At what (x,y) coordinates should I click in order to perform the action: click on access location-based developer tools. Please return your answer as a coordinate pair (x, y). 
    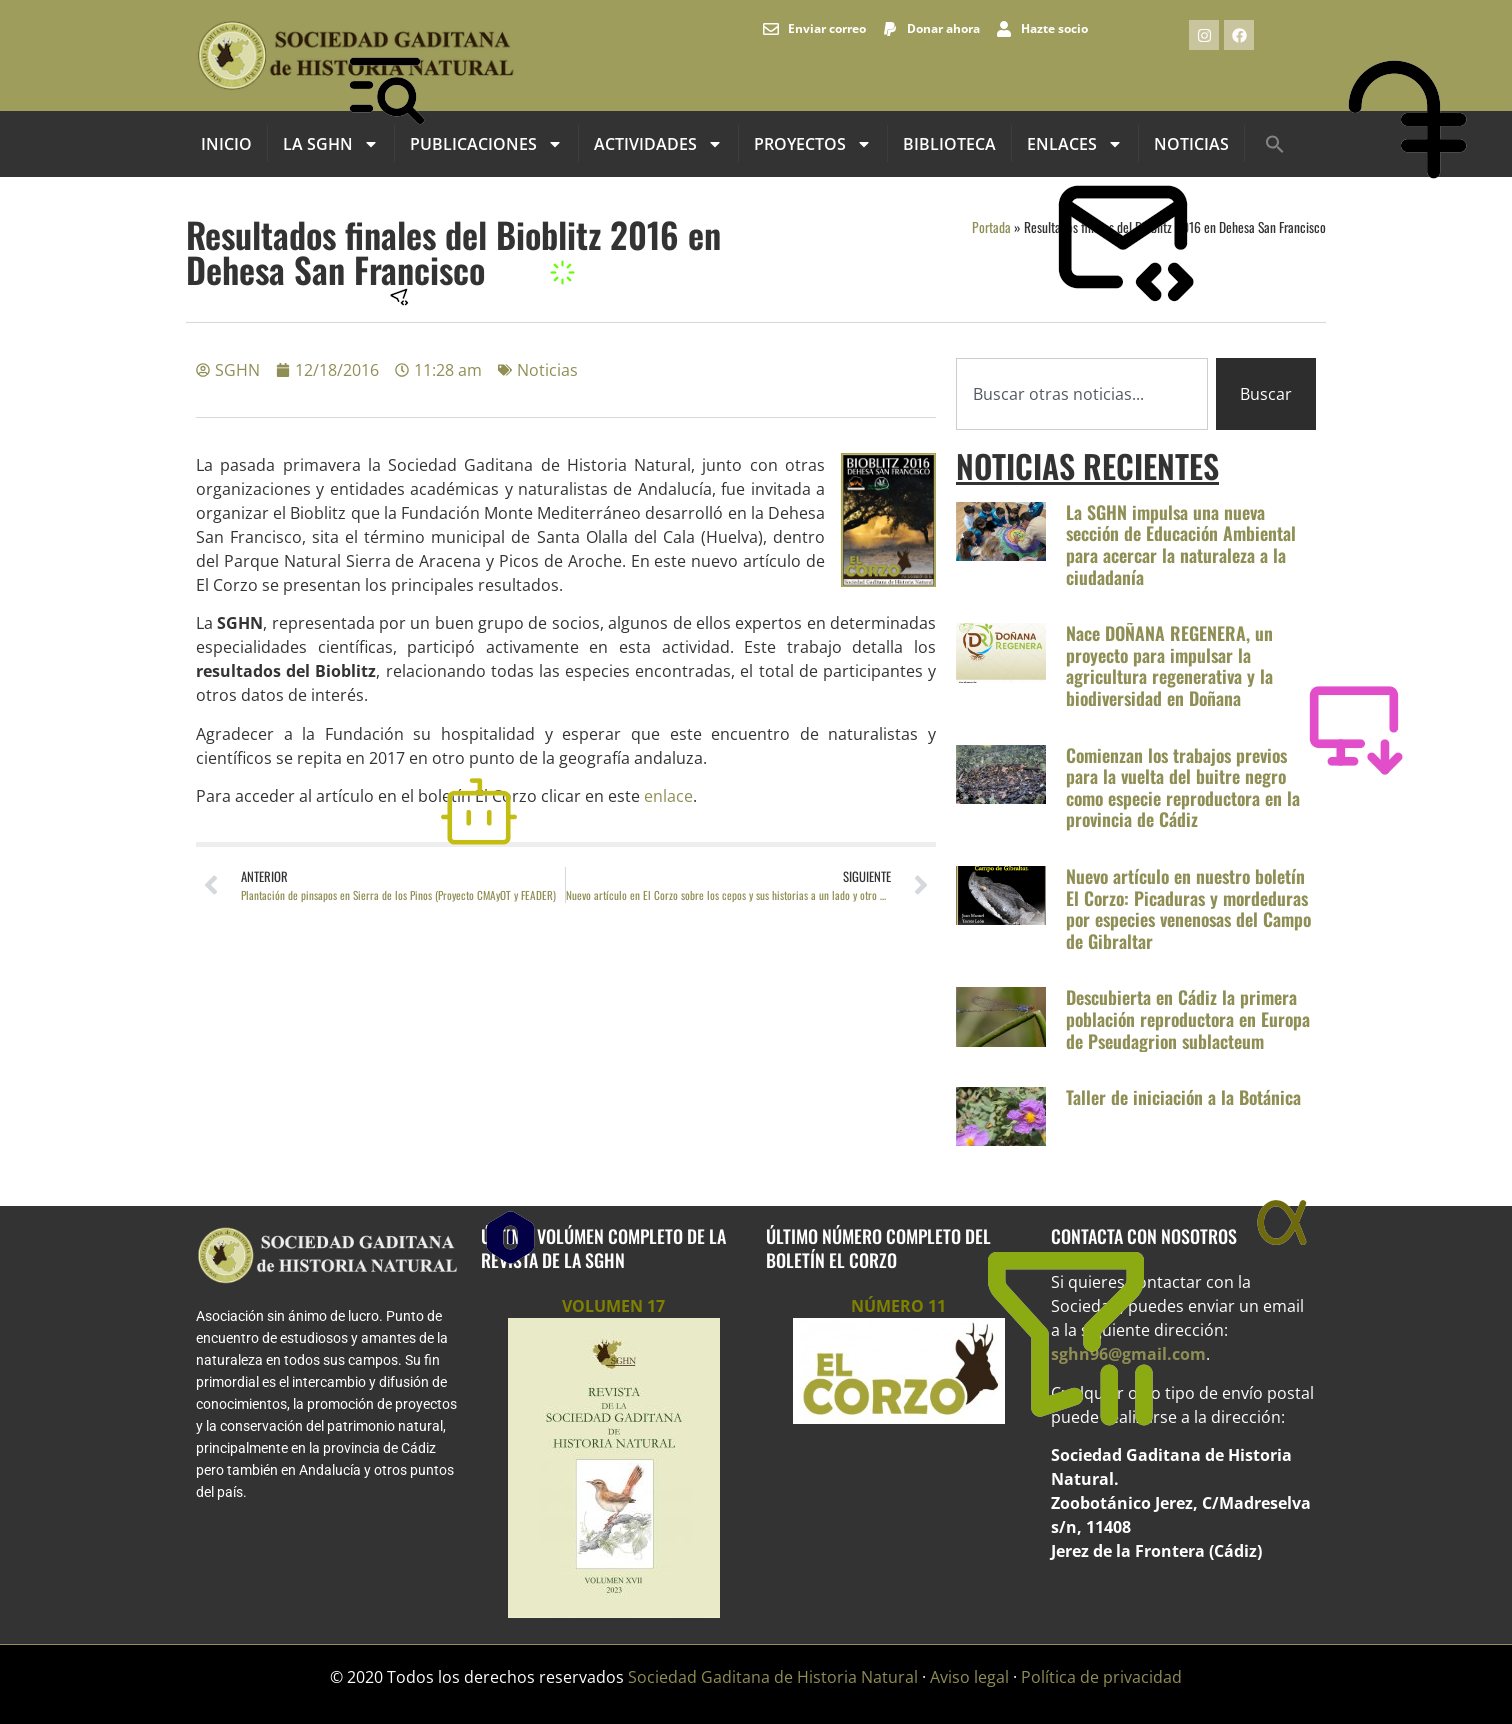
    Looking at the image, I should click on (399, 297).